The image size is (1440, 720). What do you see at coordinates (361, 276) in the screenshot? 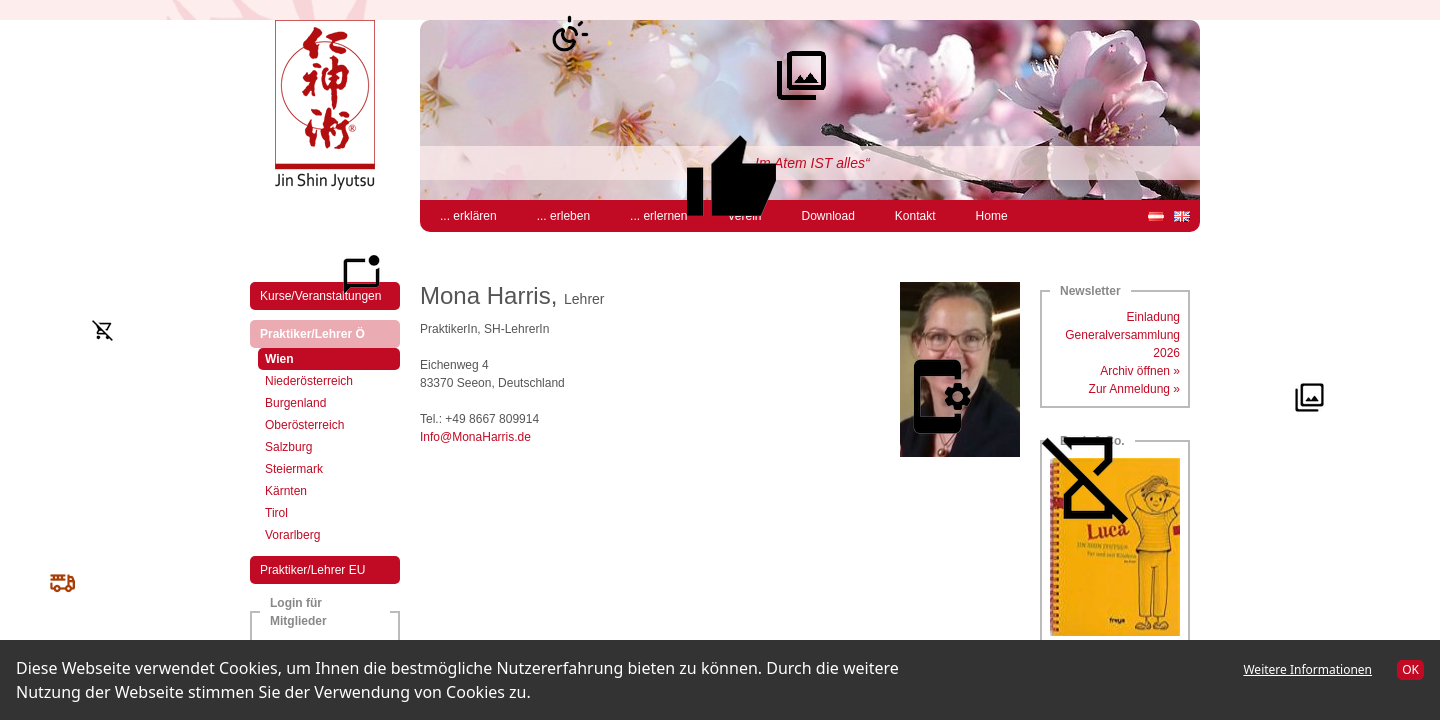
I see `indicates unread messages in chat` at bounding box center [361, 276].